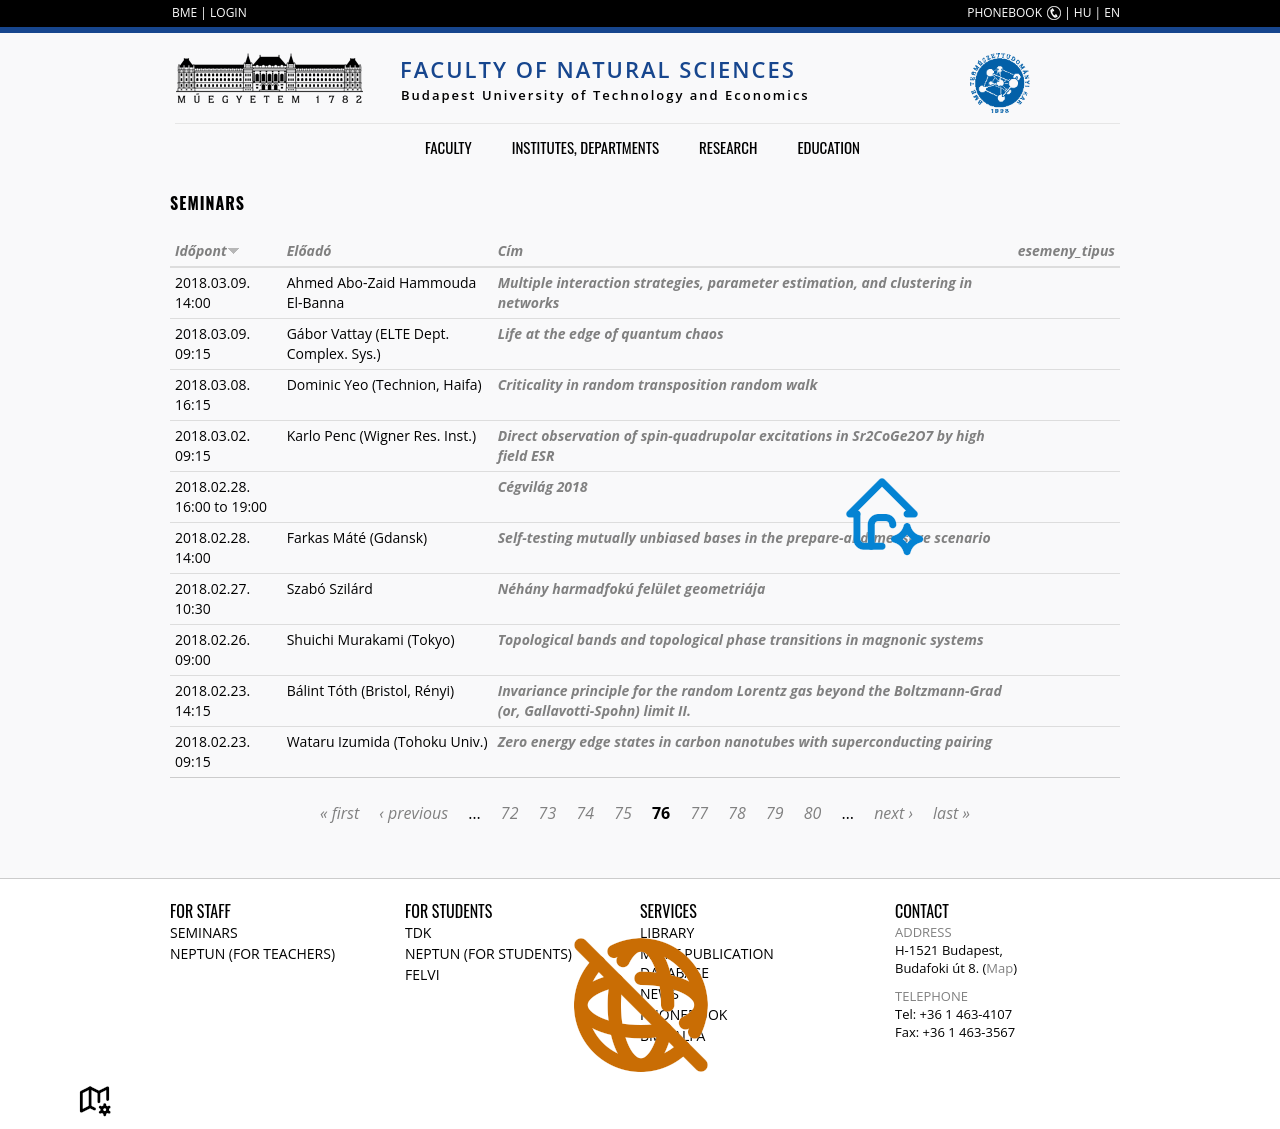  Describe the element at coordinates (641, 1005) in the screenshot. I see `360° view unavailable or disabled` at that location.